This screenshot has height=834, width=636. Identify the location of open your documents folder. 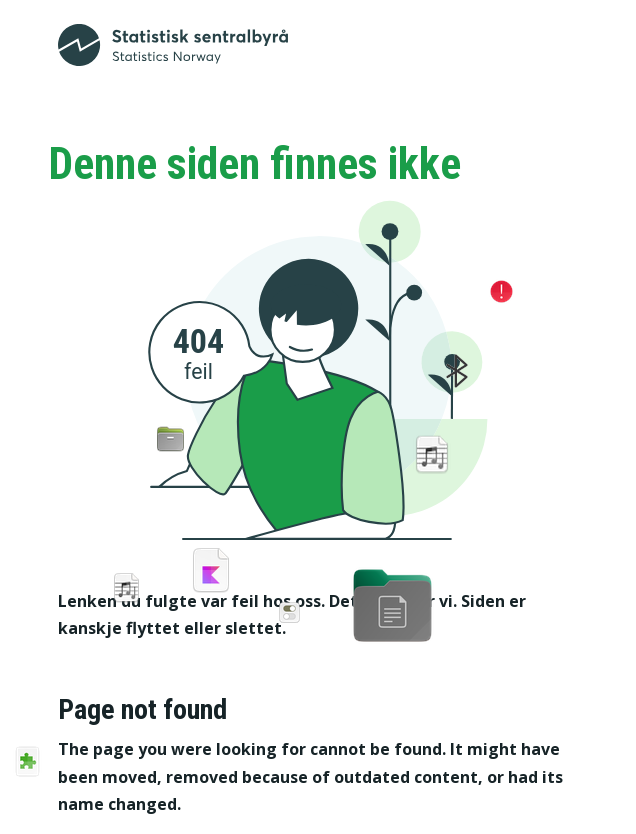
(392, 605).